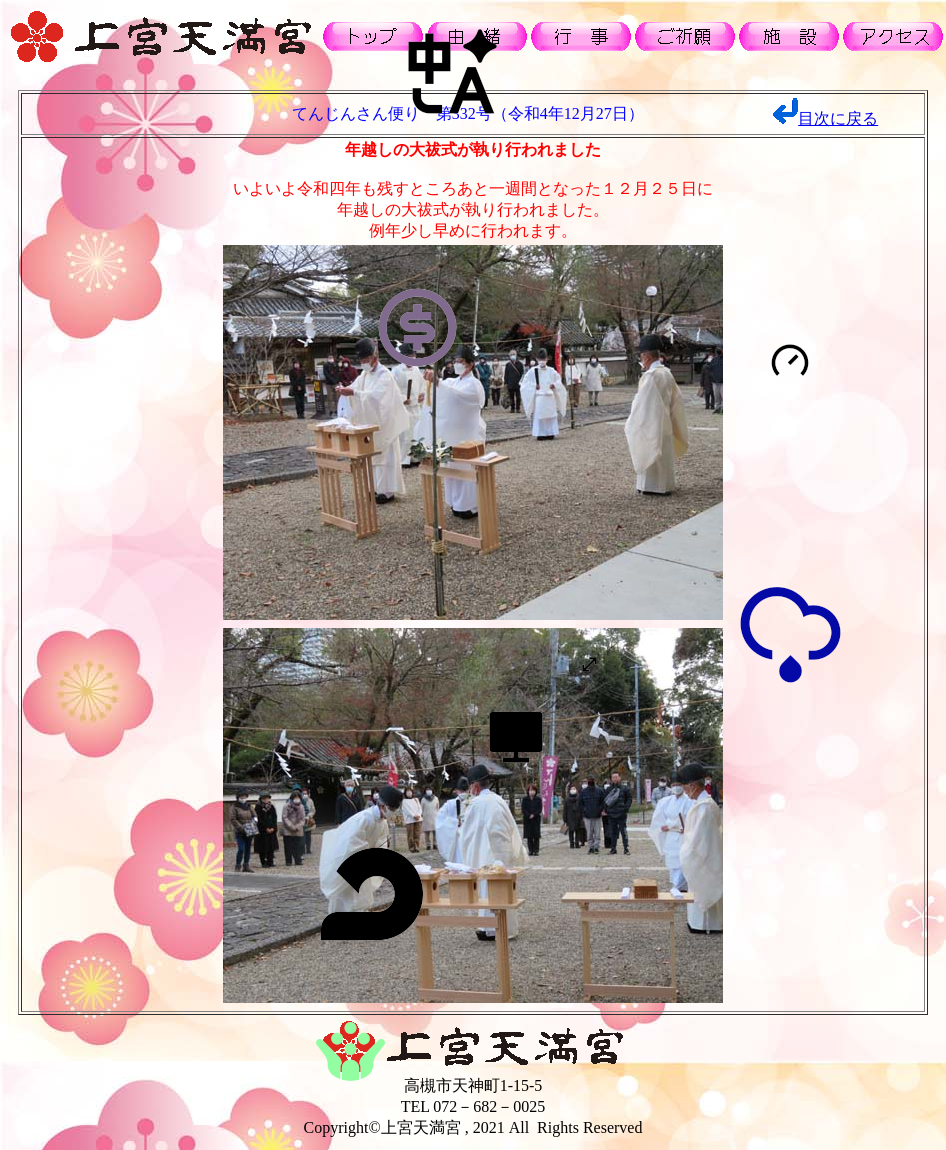  What do you see at coordinates (417, 327) in the screenshot?
I see `view account balance or financial summary` at bounding box center [417, 327].